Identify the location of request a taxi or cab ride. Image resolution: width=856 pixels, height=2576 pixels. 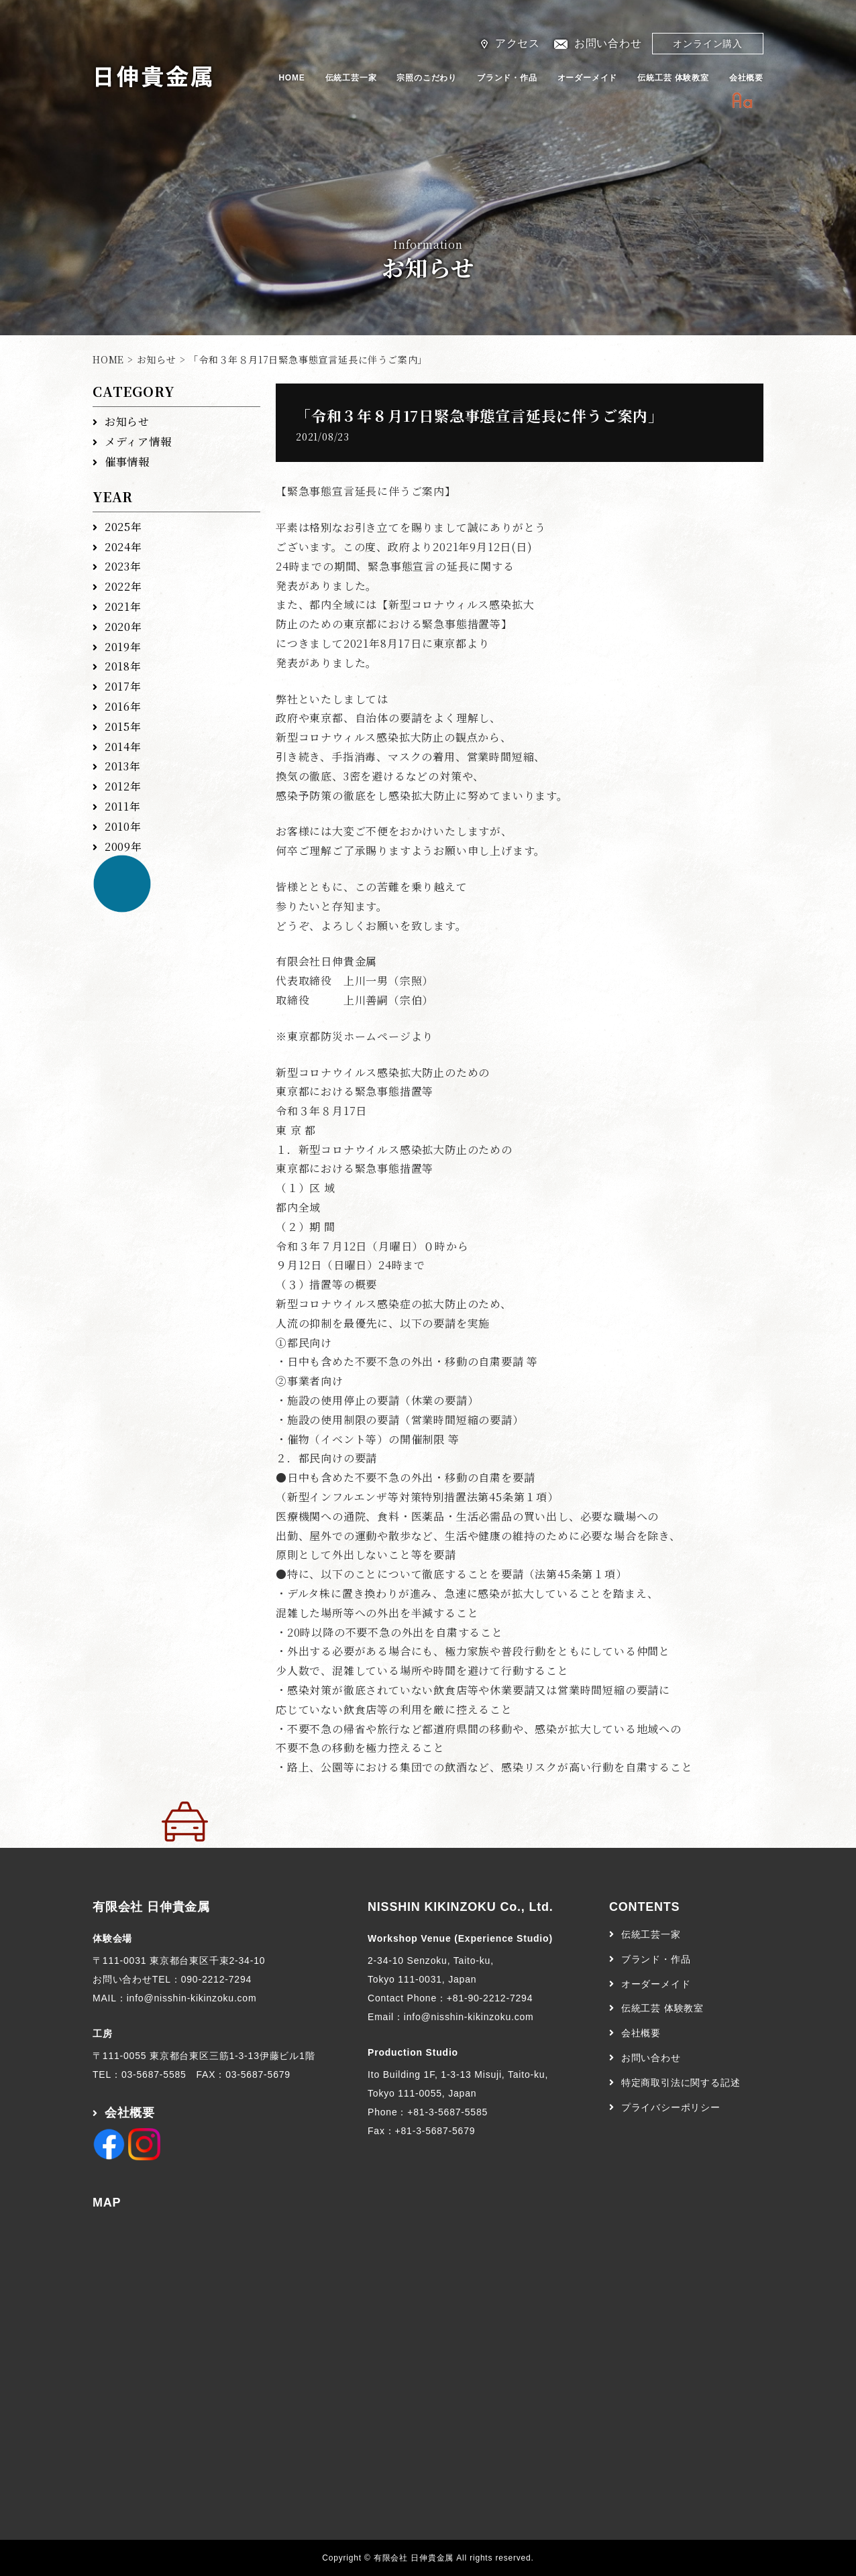
(184, 1824).